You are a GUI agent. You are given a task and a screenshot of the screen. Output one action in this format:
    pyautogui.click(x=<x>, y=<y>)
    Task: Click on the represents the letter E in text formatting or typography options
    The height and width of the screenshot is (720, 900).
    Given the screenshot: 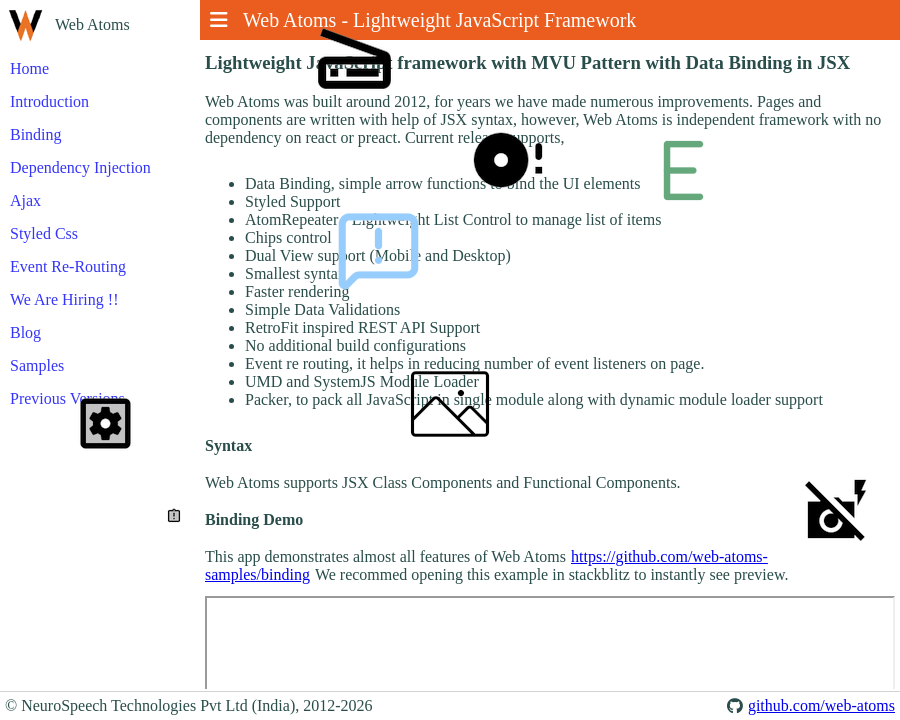 What is the action you would take?
    pyautogui.click(x=683, y=170)
    